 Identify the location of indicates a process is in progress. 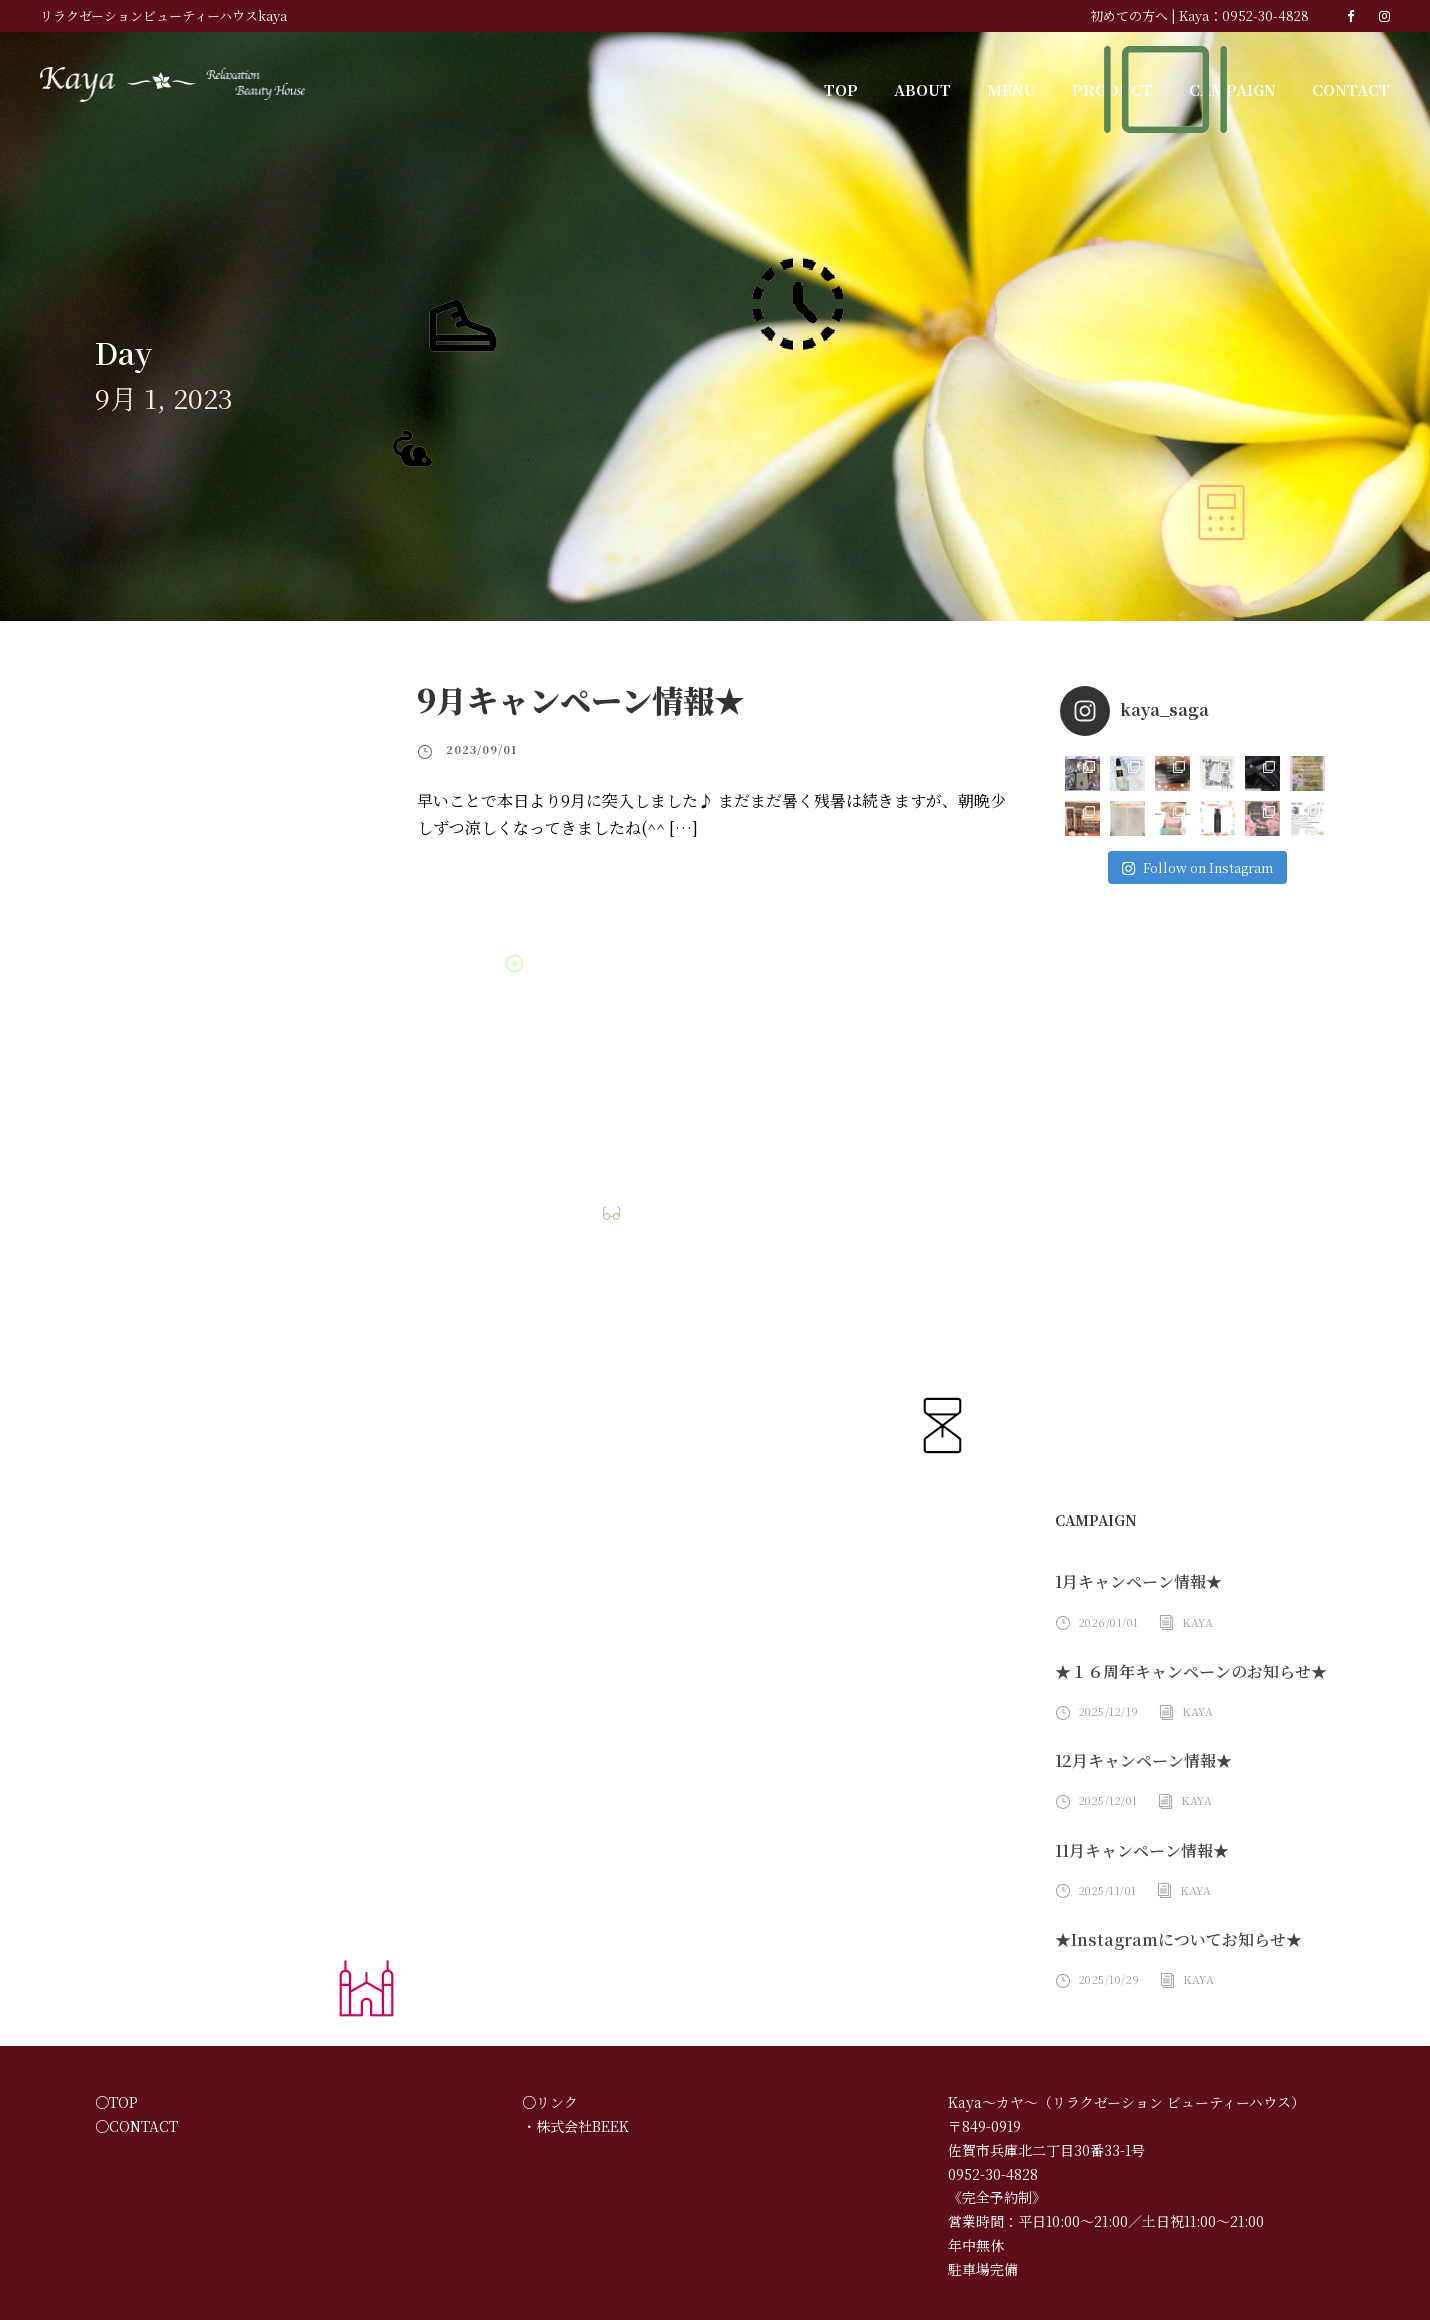
(942, 1425).